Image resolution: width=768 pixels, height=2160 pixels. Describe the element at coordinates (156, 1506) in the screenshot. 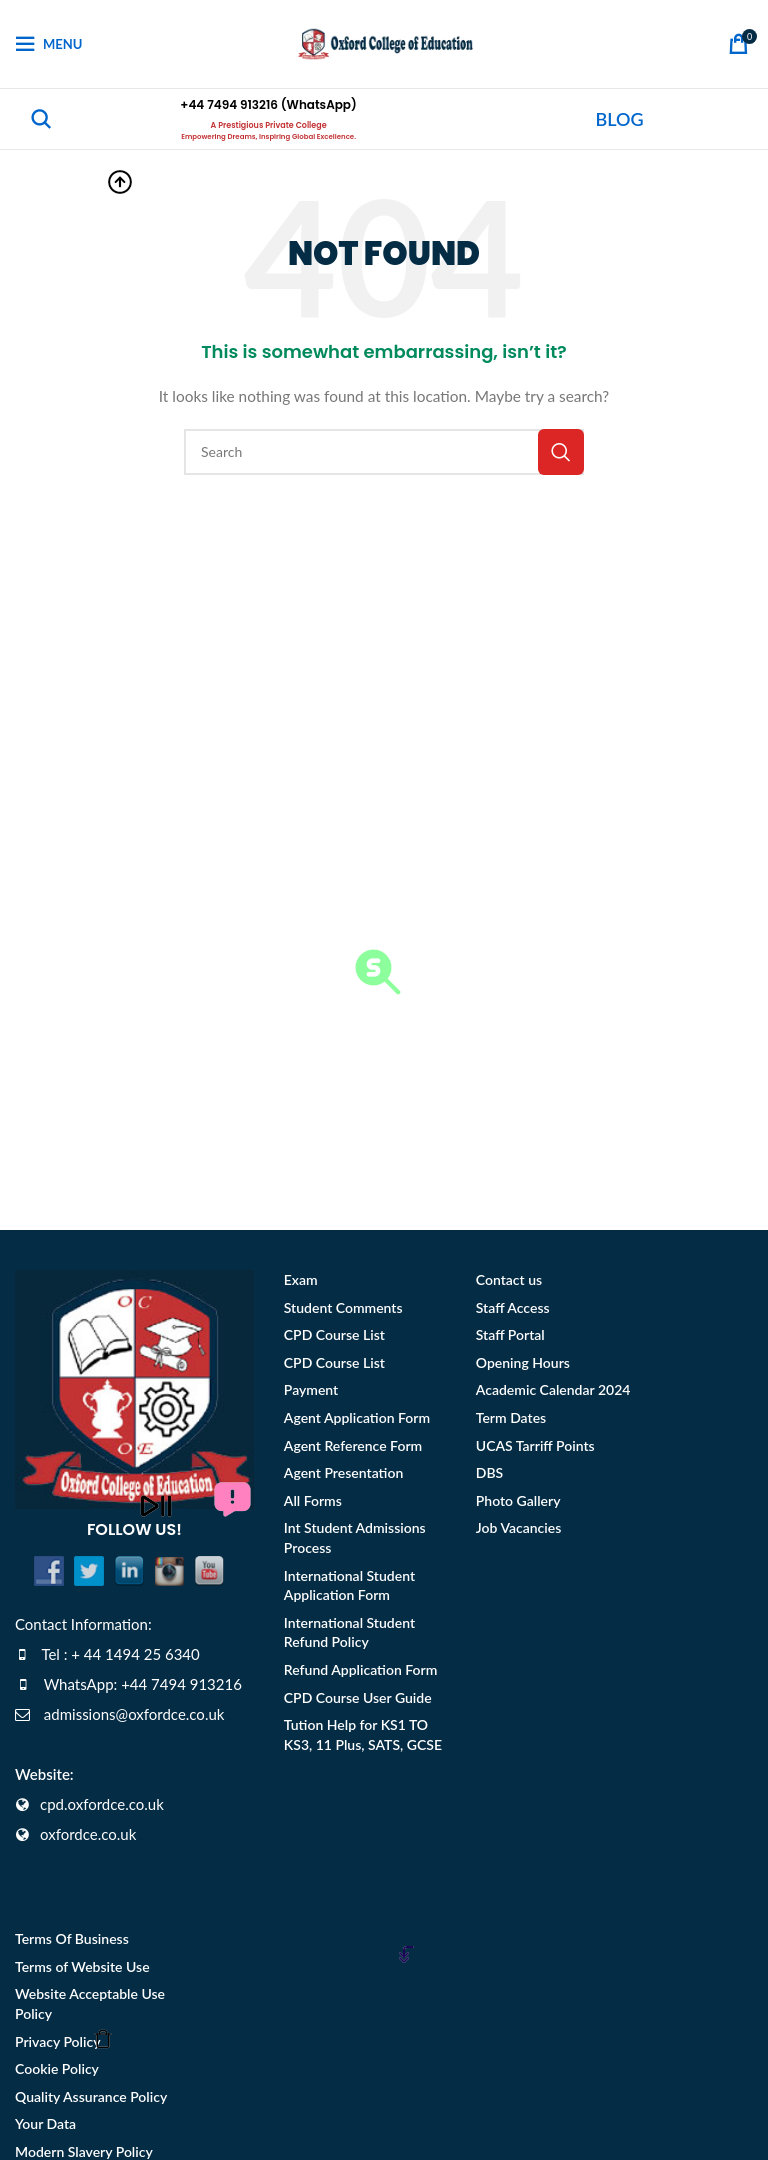

I see `toggle between play and pause for media playback` at that location.